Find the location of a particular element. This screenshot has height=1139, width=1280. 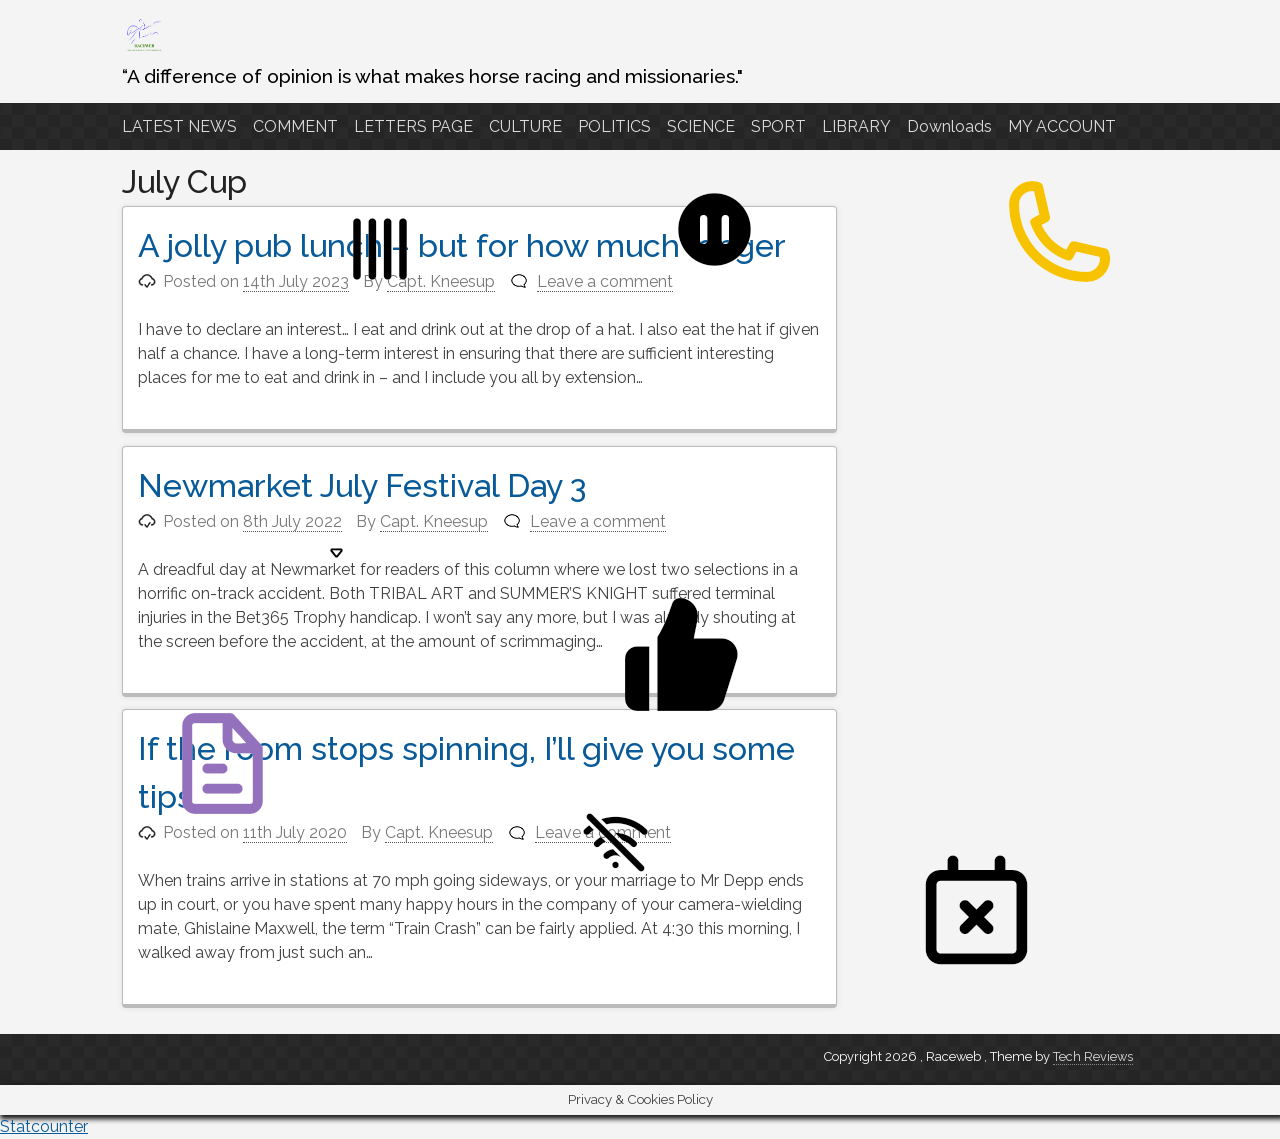

indicates a count or tally of four items is located at coordinates (380, 249).